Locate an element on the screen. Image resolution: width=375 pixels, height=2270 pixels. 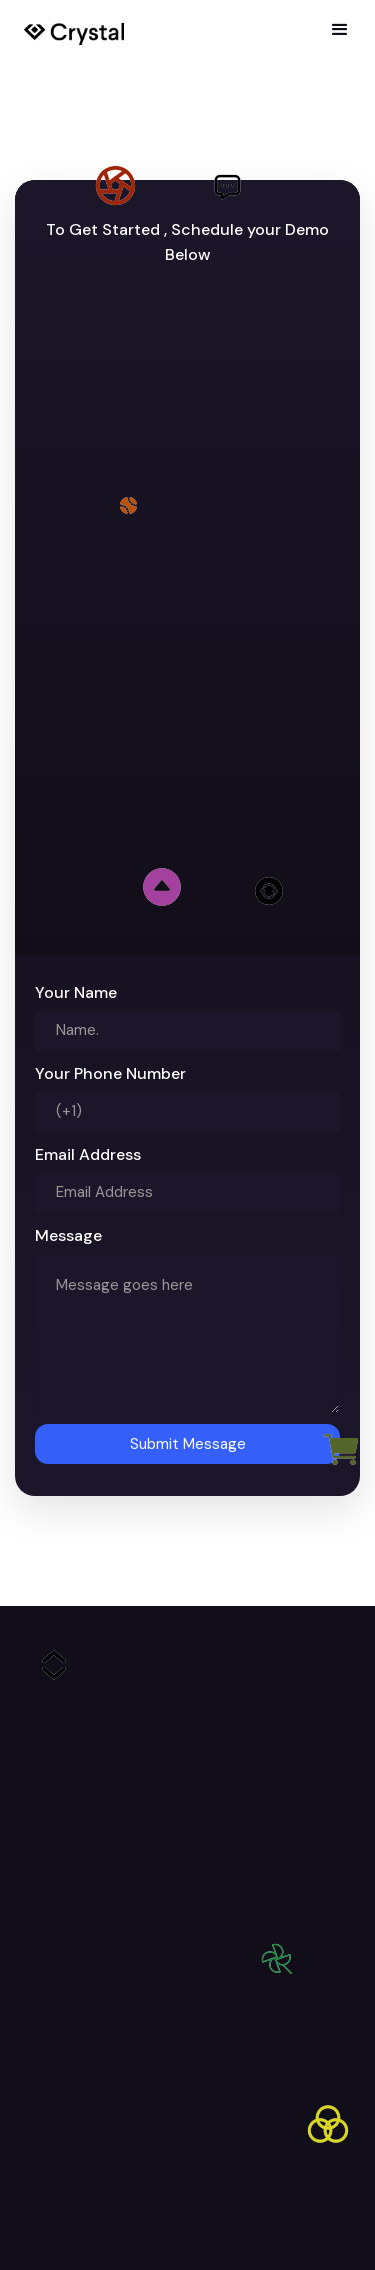
expand or collapse a section upward is located at coordinates (162, 887).